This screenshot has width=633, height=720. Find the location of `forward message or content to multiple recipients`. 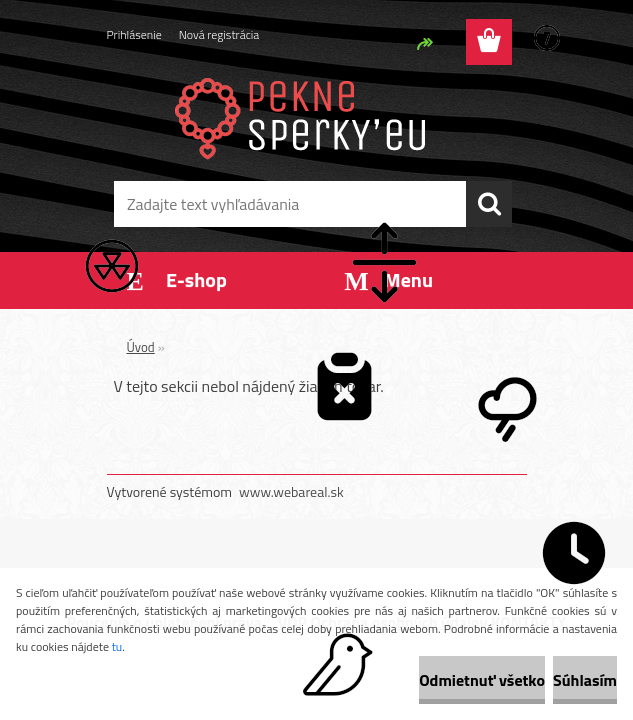

forward message or content to multiple recipients is located at coordinates (425, 44).